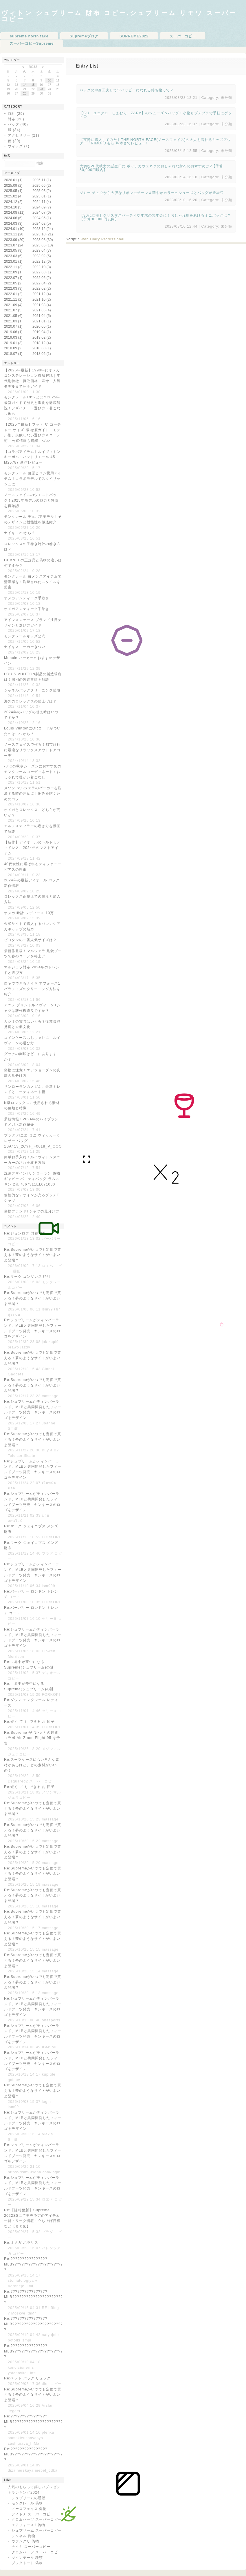  I want to click on view cocktail or drink menu, so click(184, 1105).